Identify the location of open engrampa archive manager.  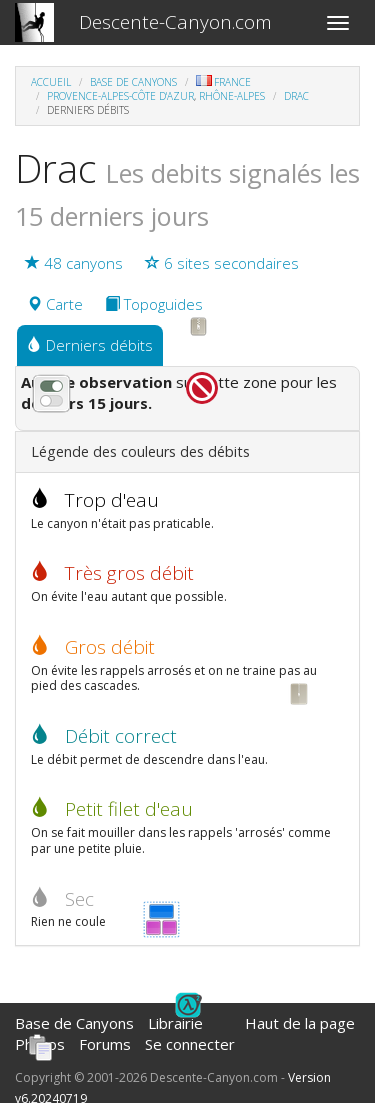
(198, 326).